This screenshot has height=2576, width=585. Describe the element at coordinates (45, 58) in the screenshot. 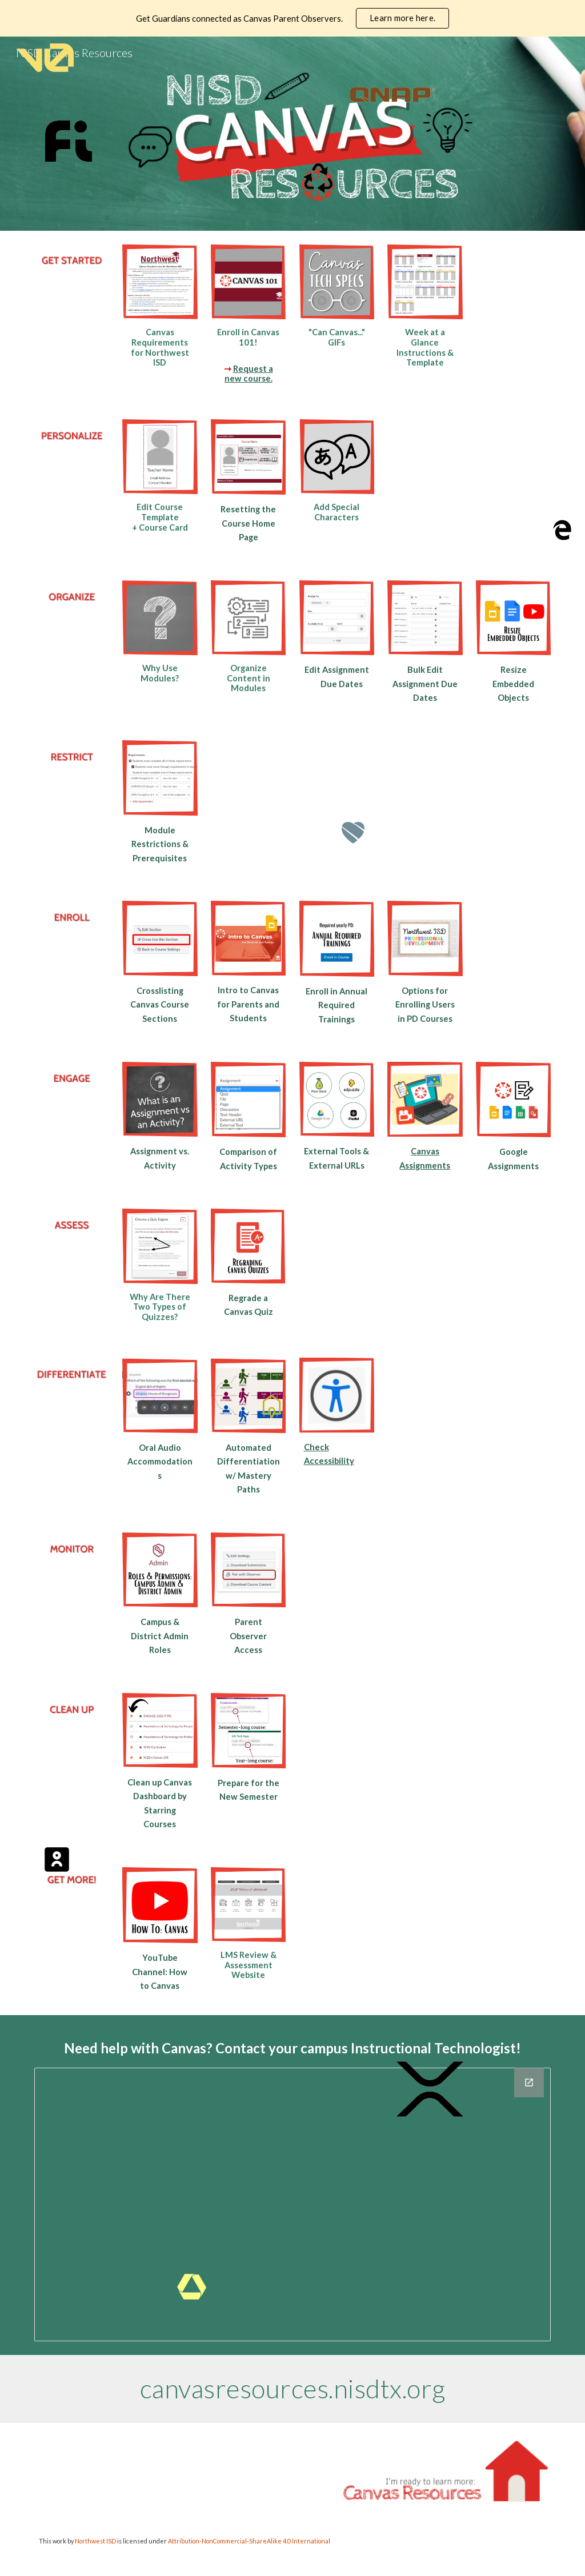

I see `v0 by Vercel logo` at that location.